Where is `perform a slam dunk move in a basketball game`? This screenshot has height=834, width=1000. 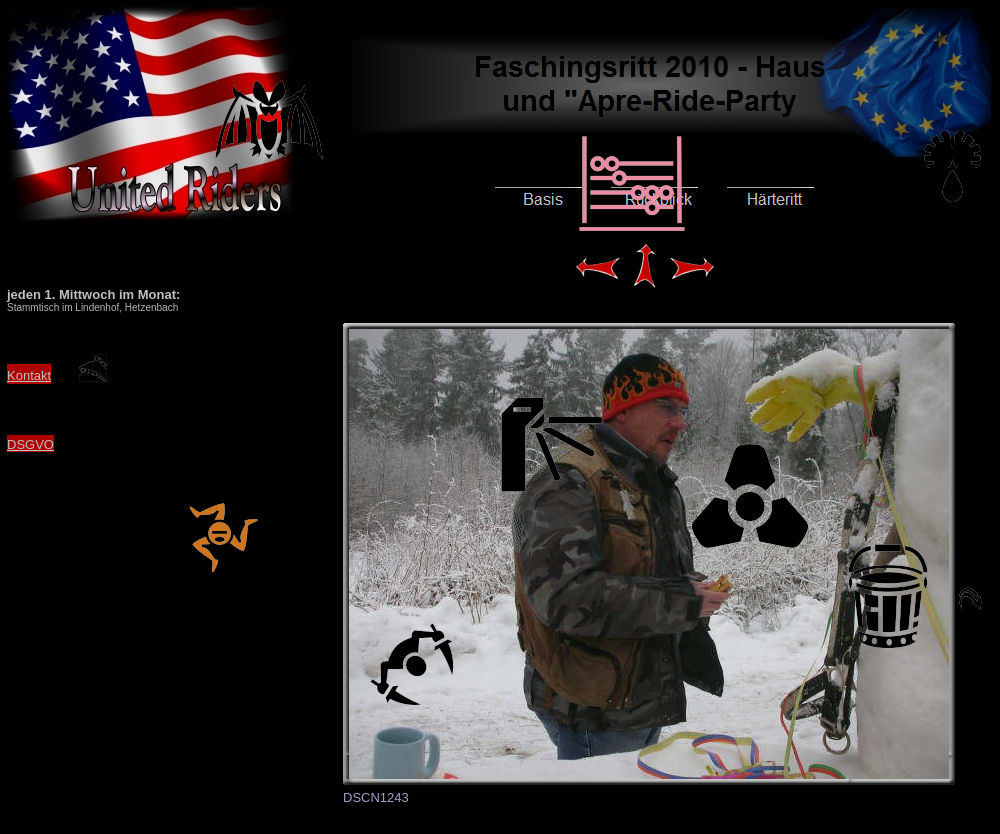 perform a slam dunk move in a basketball game is located at coordinates (970, 599).